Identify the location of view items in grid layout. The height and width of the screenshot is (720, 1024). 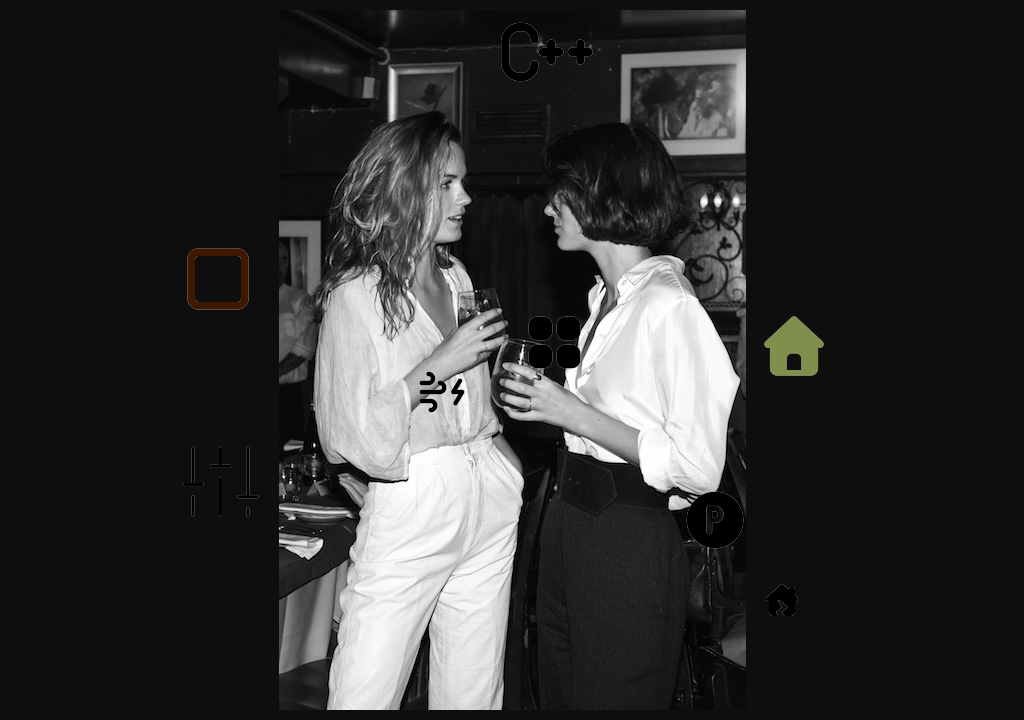
(554, 342).